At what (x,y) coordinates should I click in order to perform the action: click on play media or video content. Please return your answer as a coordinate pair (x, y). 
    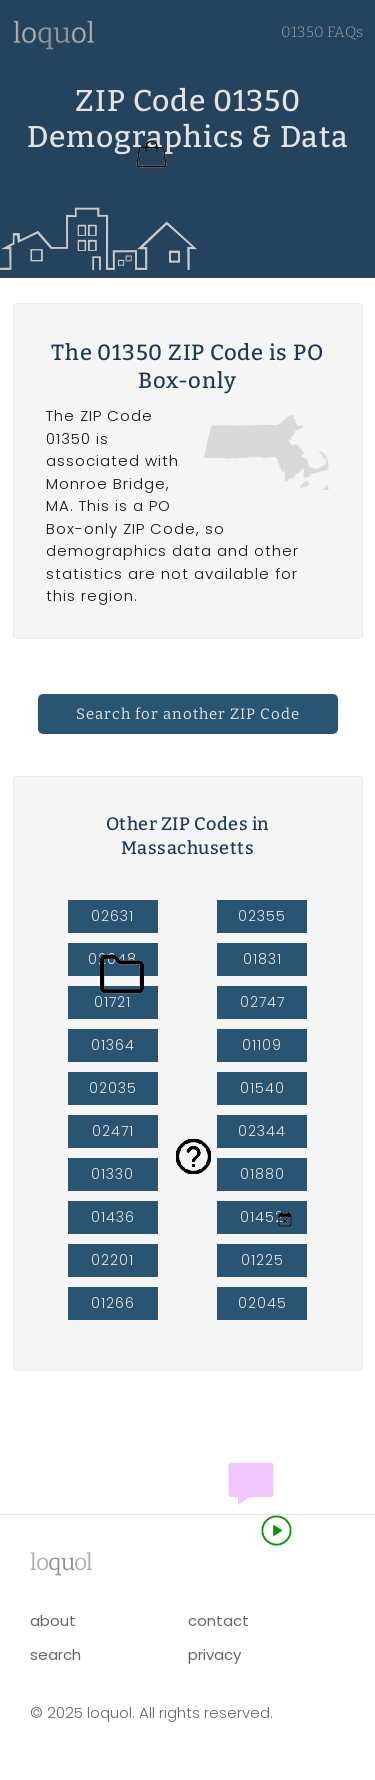
    Looking at the image, I should click on (276, 1530).